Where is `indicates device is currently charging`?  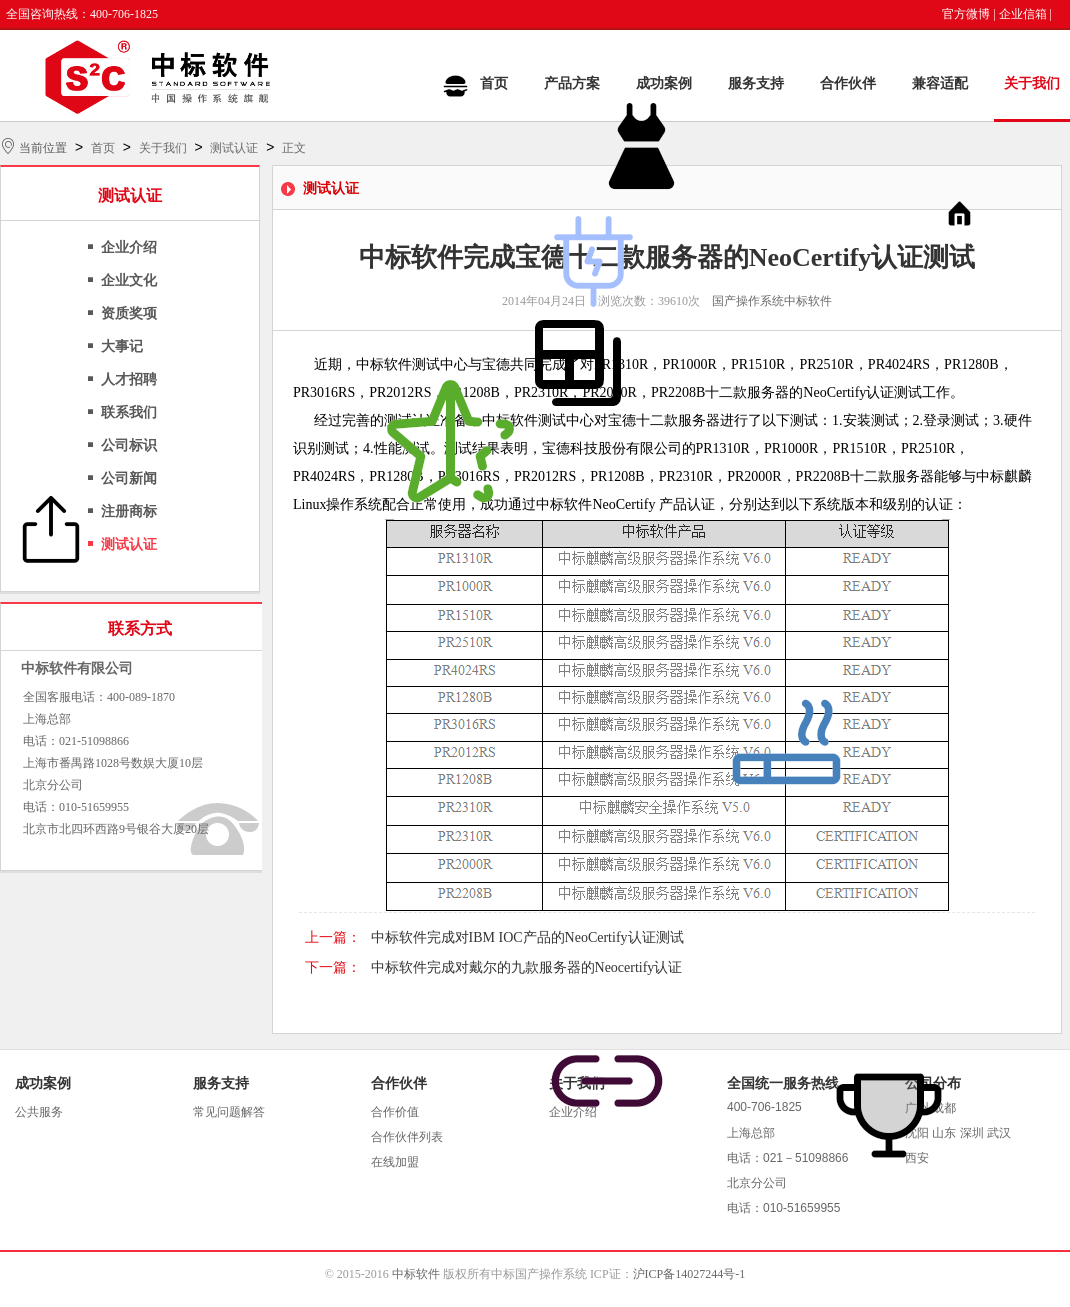 indicates device is currently charging is located at coordinates (593, 261).